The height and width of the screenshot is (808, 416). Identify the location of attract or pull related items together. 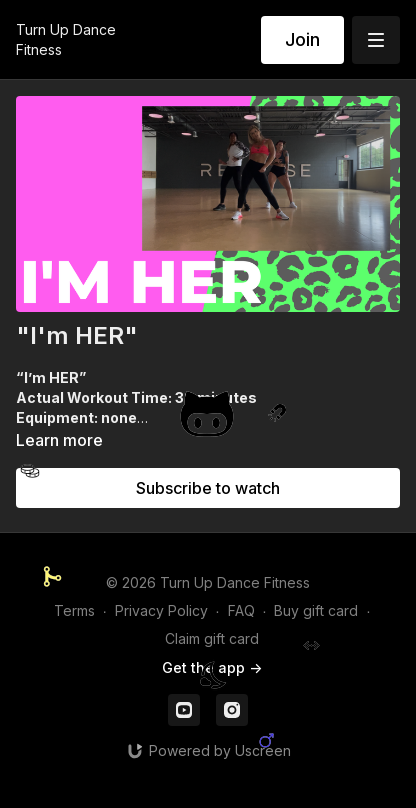
(277, 412).